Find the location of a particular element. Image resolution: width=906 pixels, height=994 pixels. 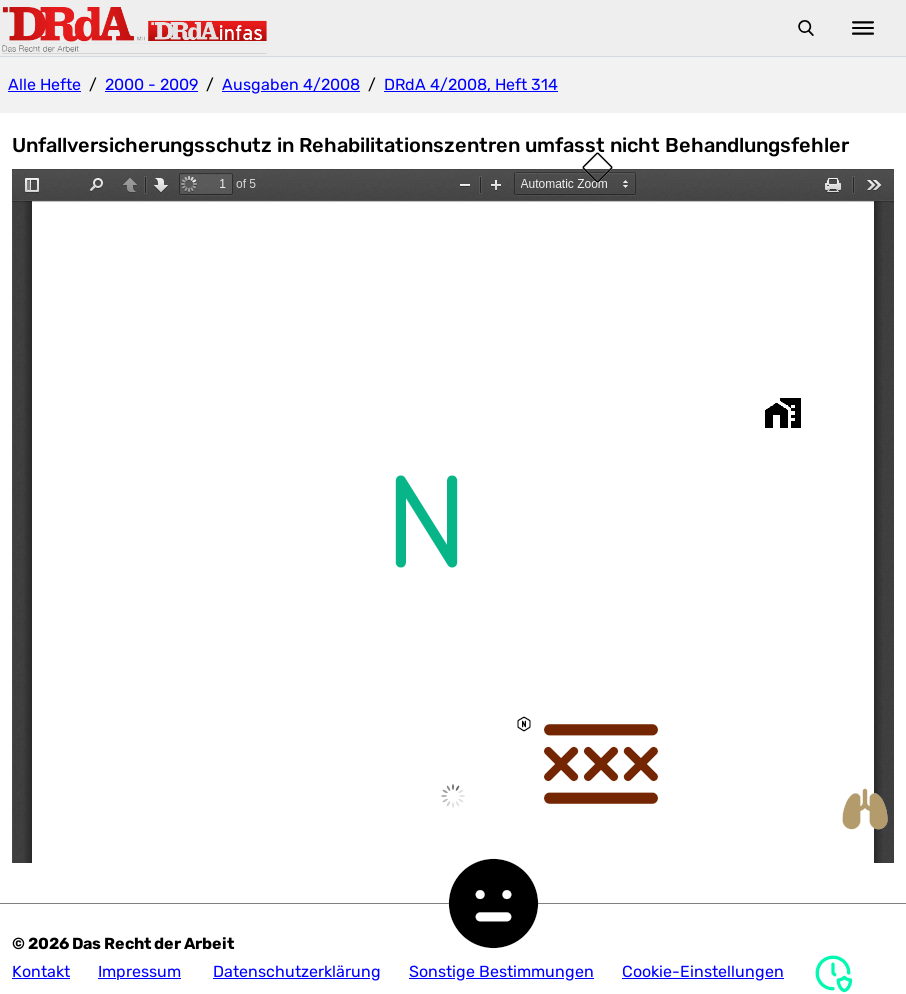

indicates a node or network element is located at coordinates (524, 724).